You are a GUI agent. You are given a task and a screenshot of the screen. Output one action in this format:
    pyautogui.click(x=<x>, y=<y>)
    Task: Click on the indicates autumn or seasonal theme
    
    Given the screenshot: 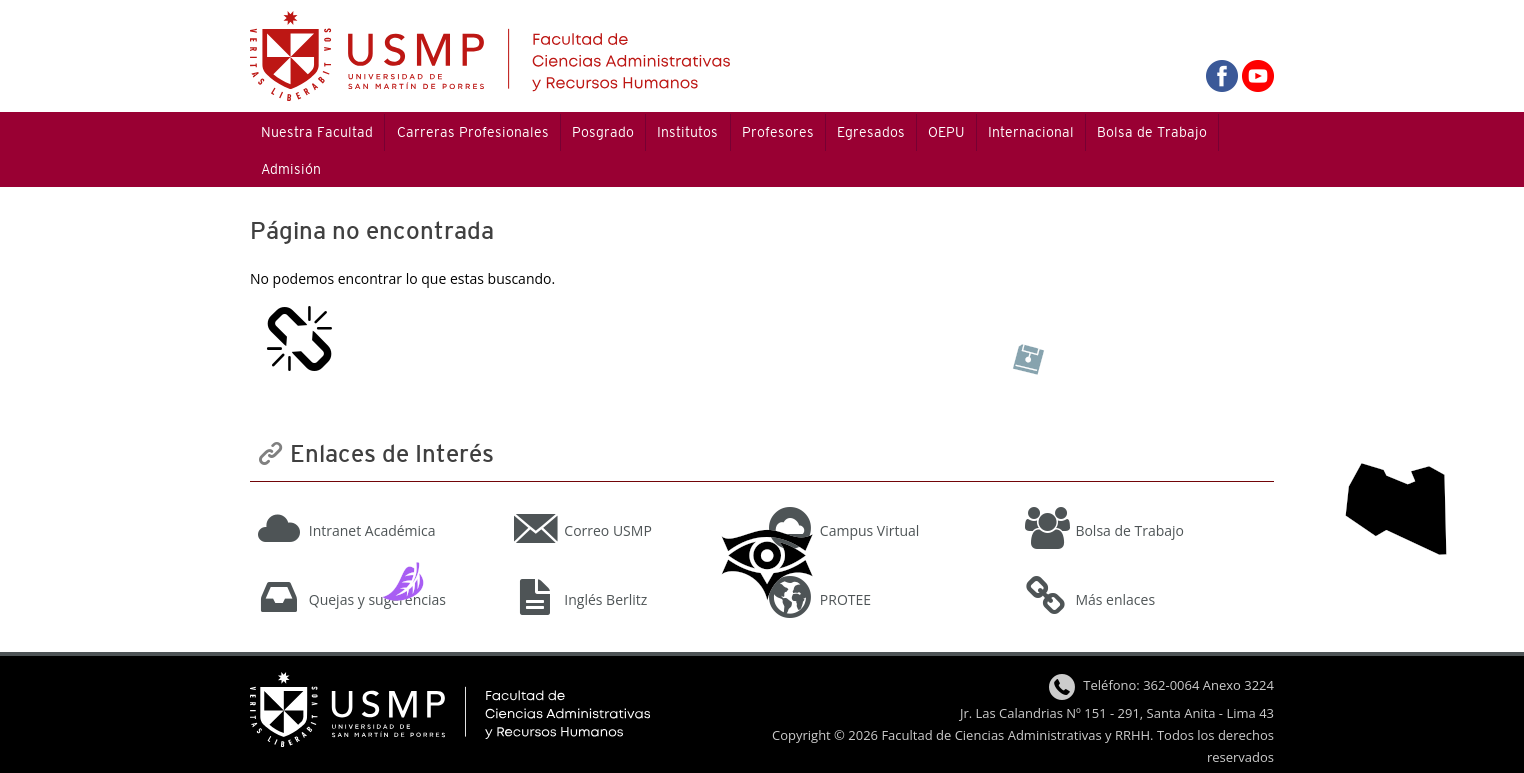 What is the action you would take?
    pyautogui.click(x=402, y=582)
    